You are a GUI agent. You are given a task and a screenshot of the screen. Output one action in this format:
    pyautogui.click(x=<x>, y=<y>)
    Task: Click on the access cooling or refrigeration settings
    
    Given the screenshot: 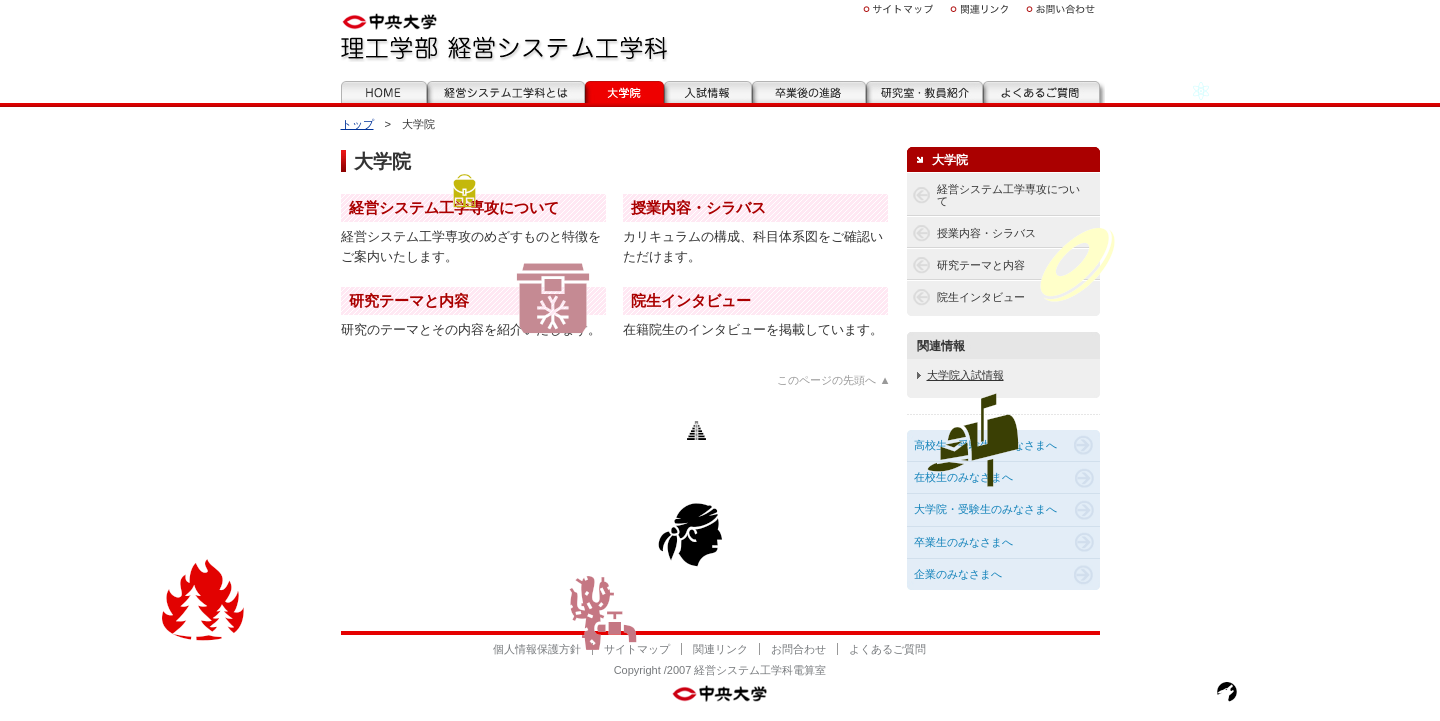 What is the action you would take?
    pyautogui.click(x=553, y=297)
    